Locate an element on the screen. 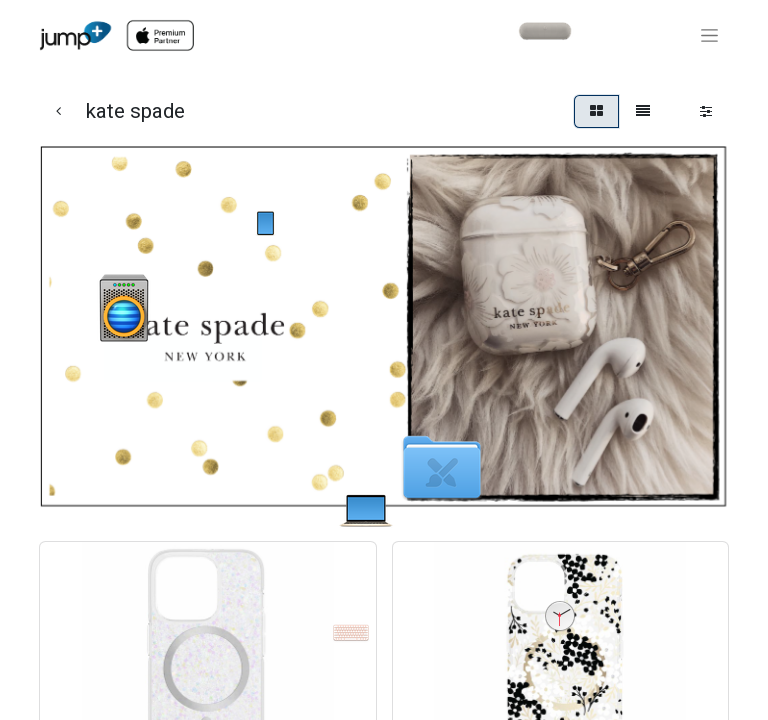 This screenshot has width=768, height=720. open graphics or design files folder is located at coordinates (442, 467).